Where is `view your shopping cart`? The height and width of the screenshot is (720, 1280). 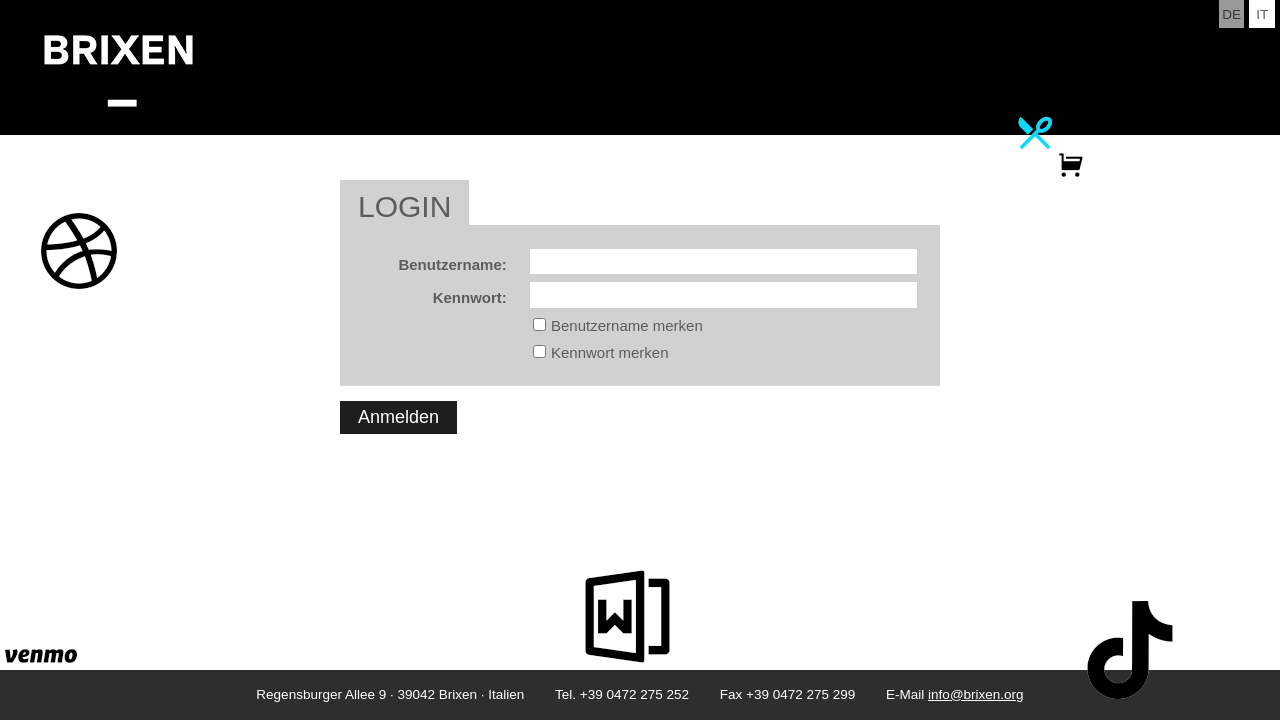 view your shopping cart is located at coordinates (1070, 164).